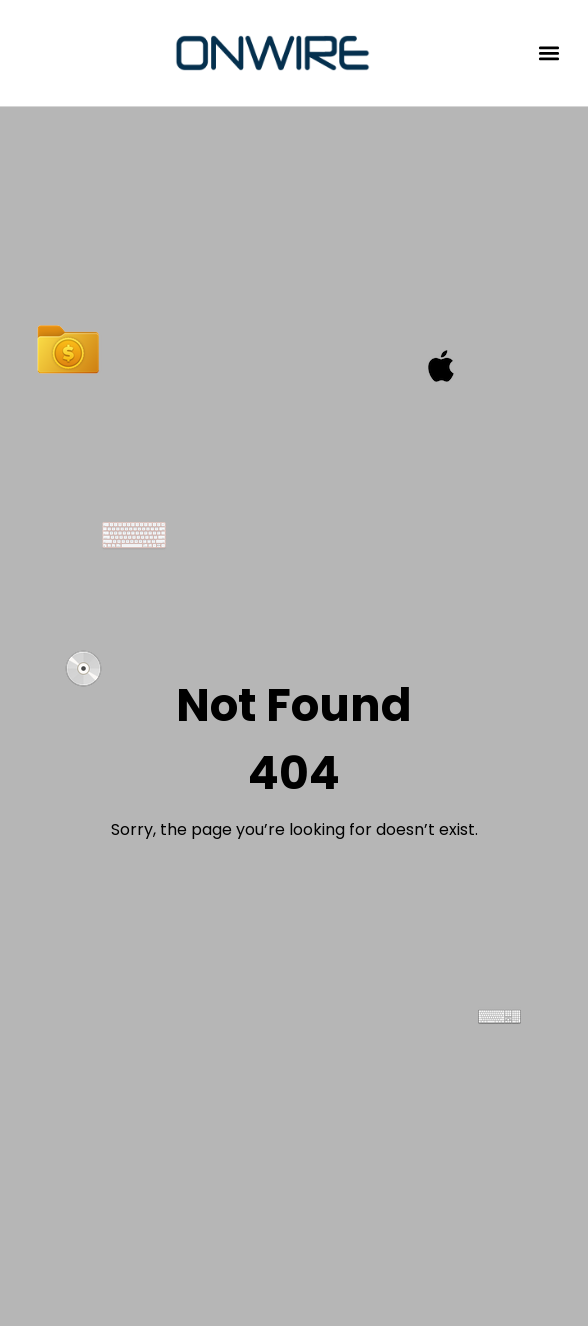 Image resolution: width=588 pixels, height=1326 pixels. Describe the element at coordinates (441, 366) in the screenshot. I see `apple internal system component` at that location.